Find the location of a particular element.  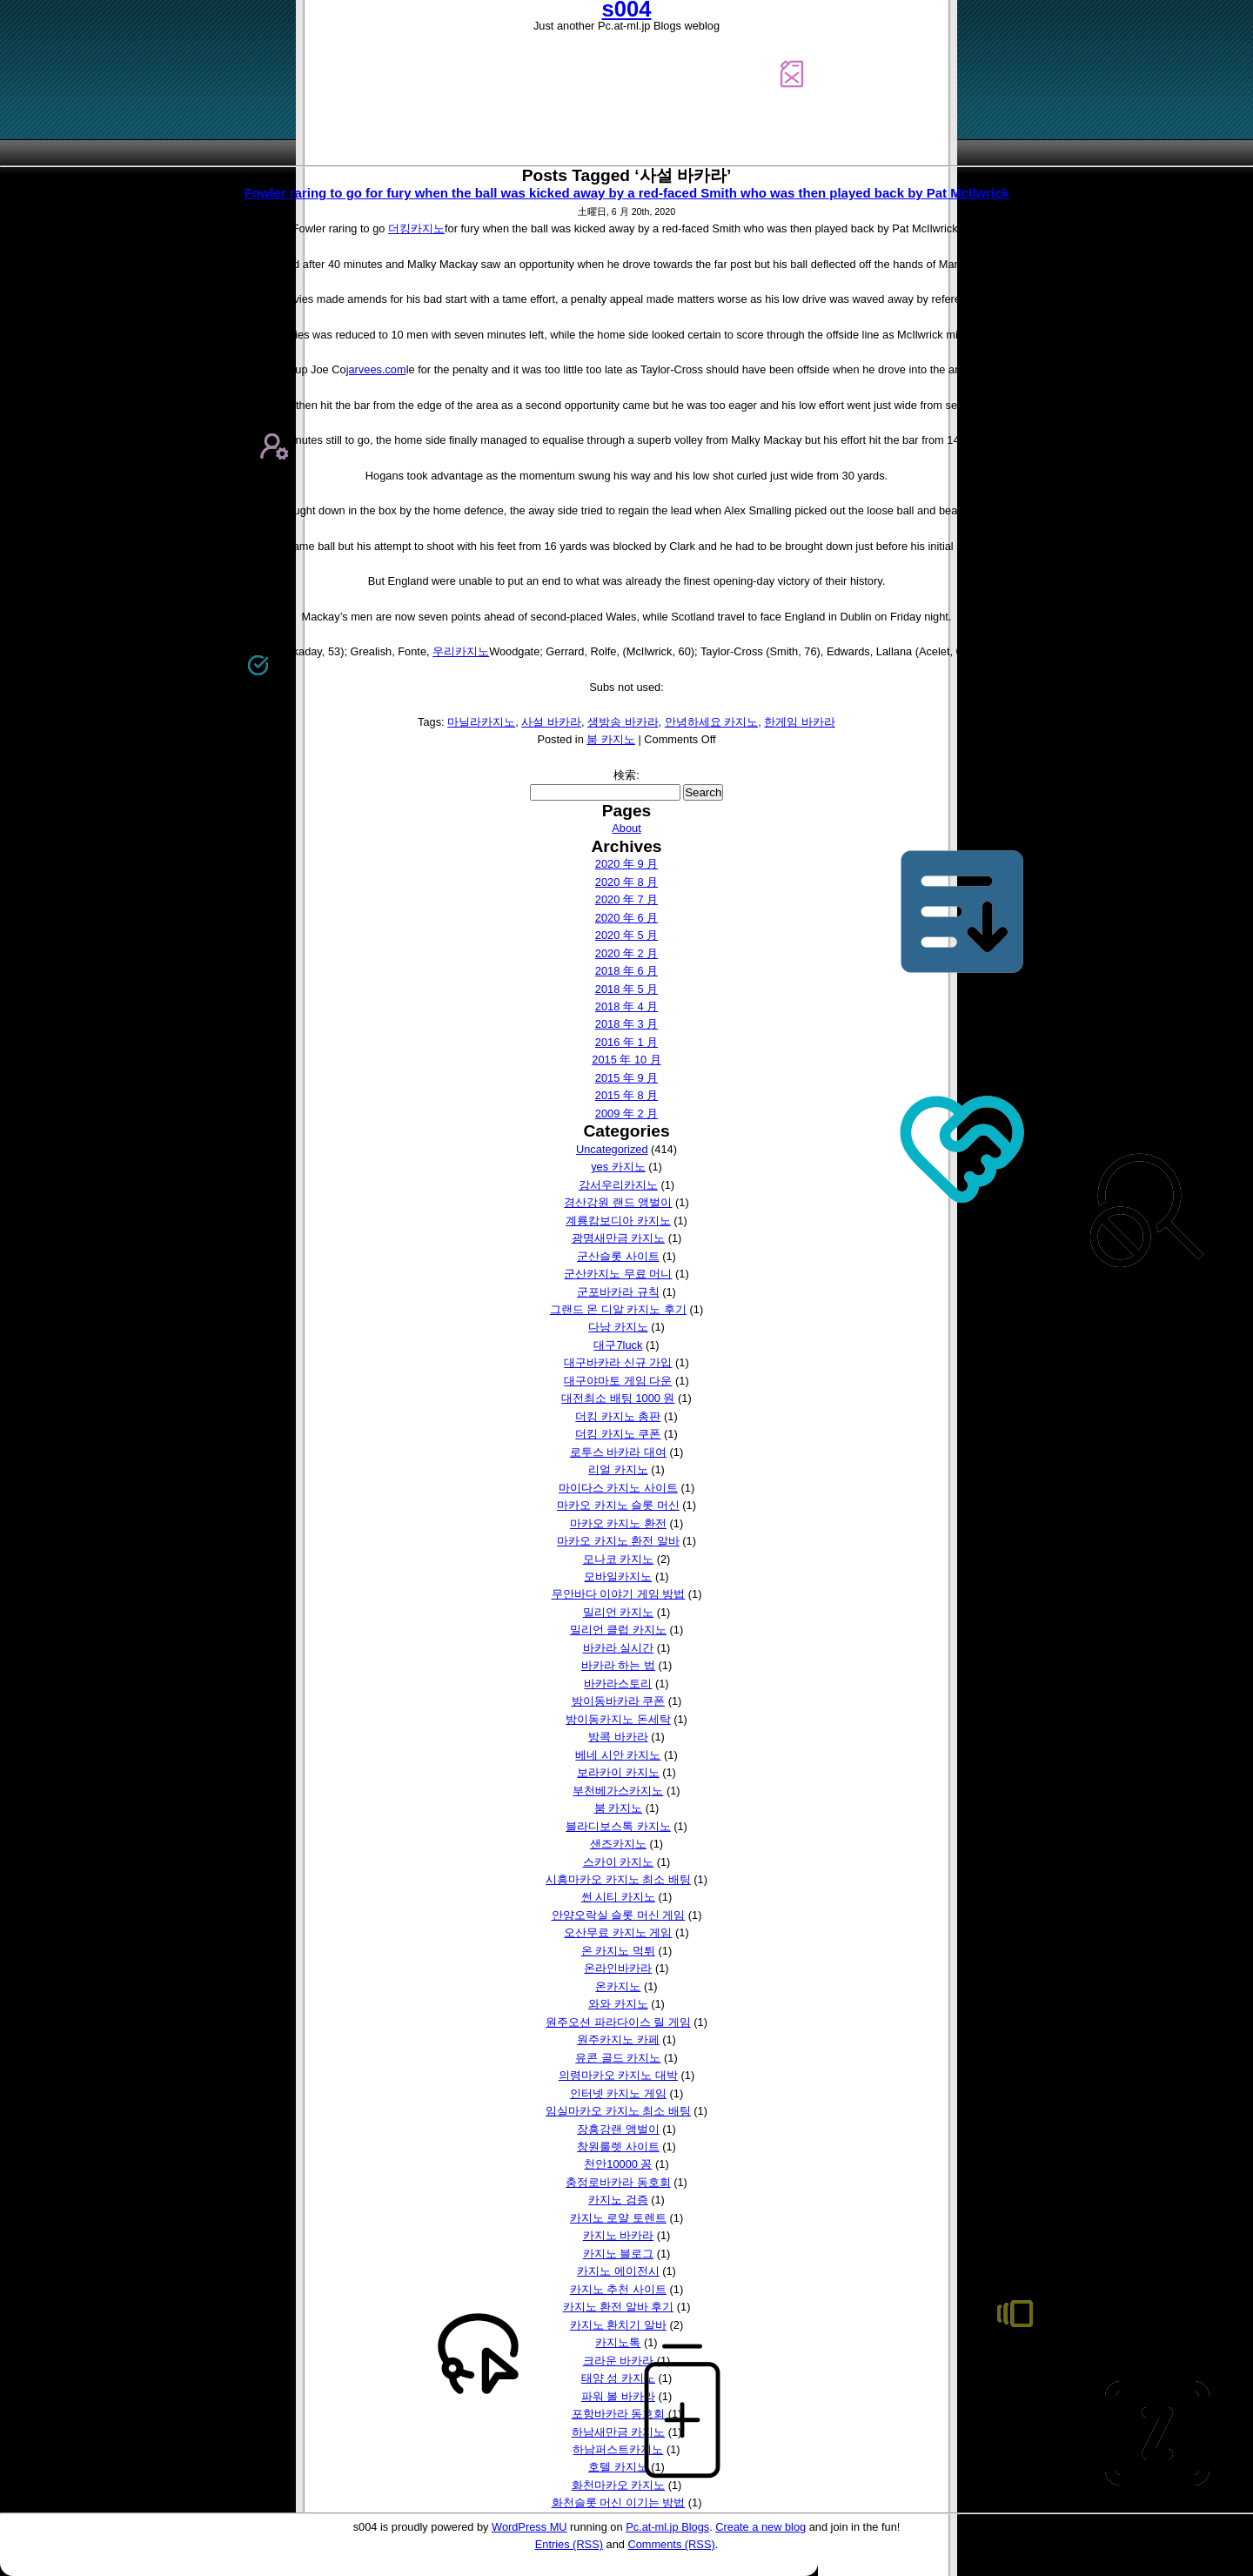

access partnership or collaboration features is located at coordinates (962, 1146).